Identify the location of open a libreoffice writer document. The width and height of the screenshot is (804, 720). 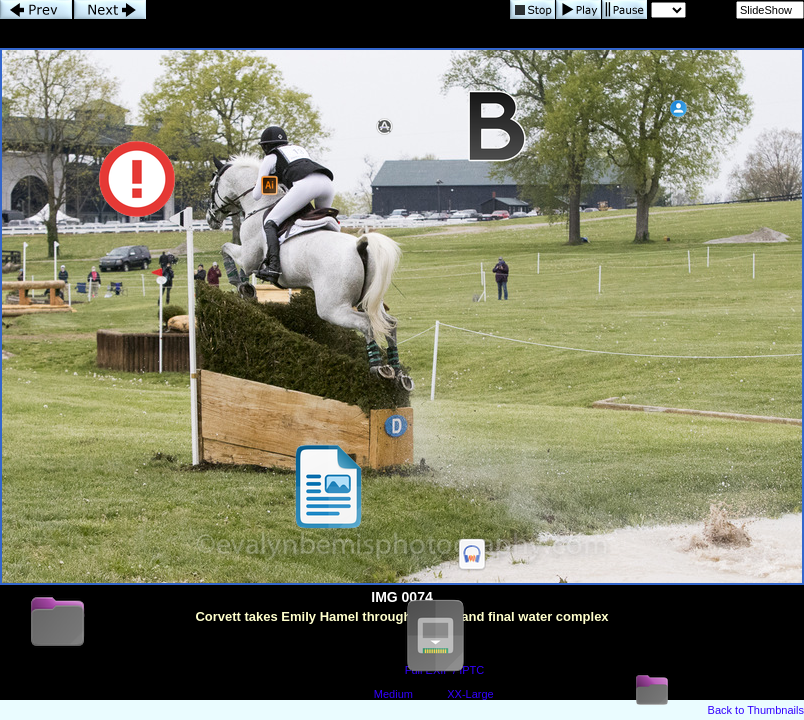
(328, 486).